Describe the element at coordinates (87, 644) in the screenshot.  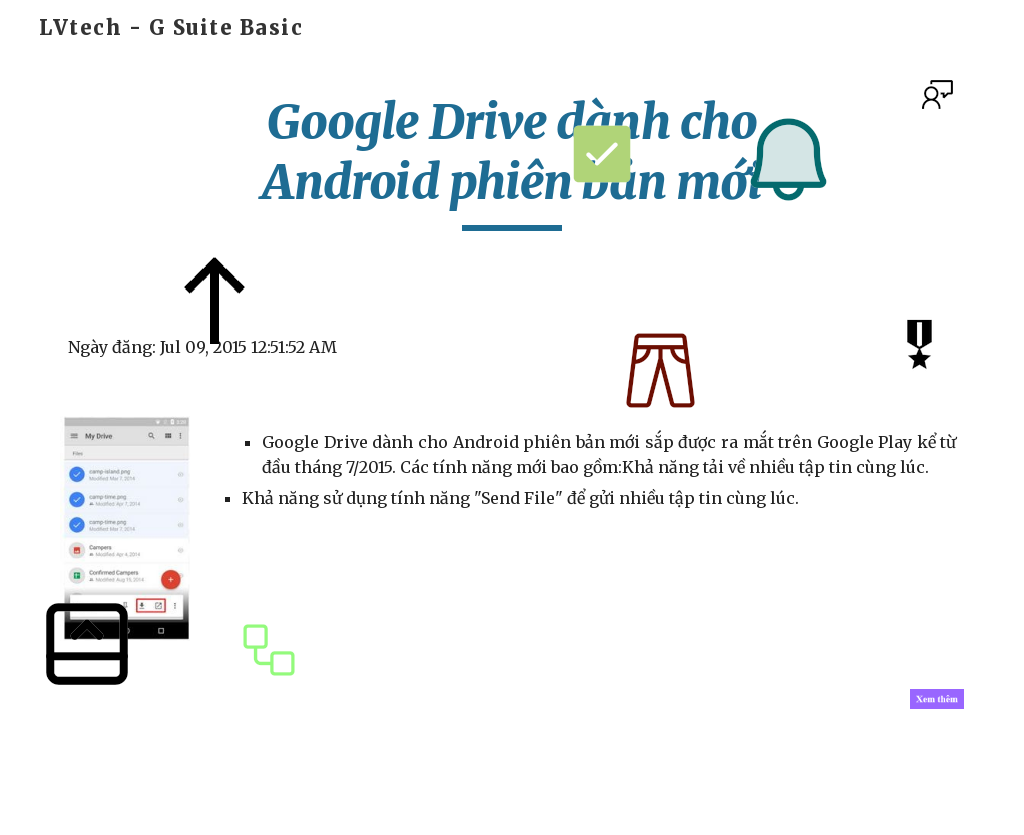
I see `expand or open bottom panel` at that location.